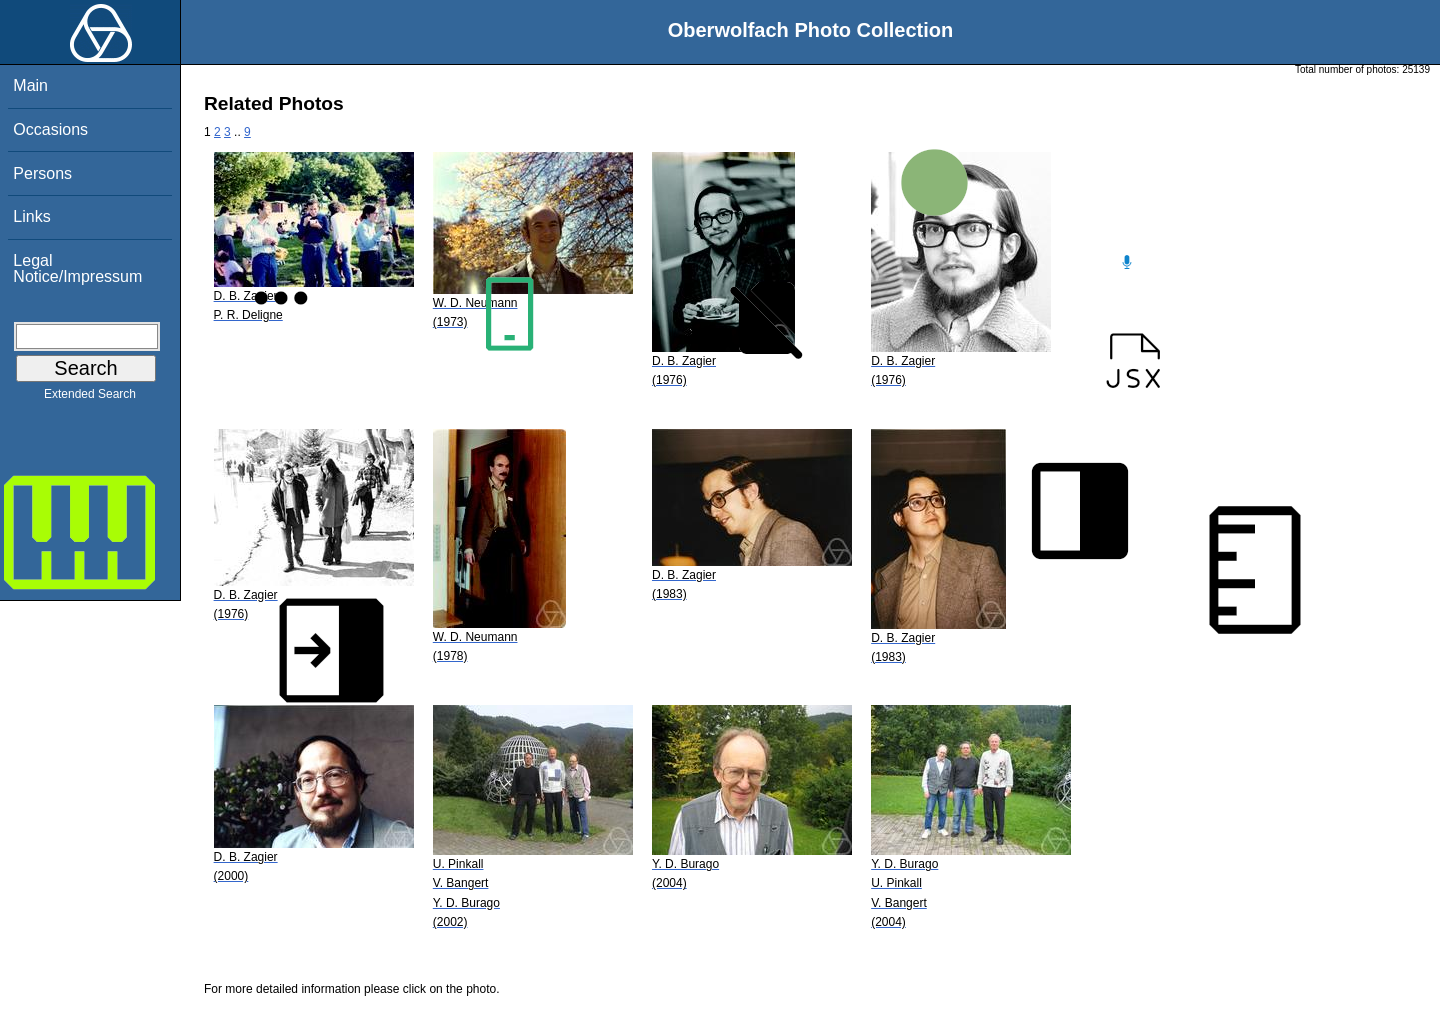 This screenshot has width=1440, height=1018. I want to click on indicates an unread notification or message, so click(934, 182).